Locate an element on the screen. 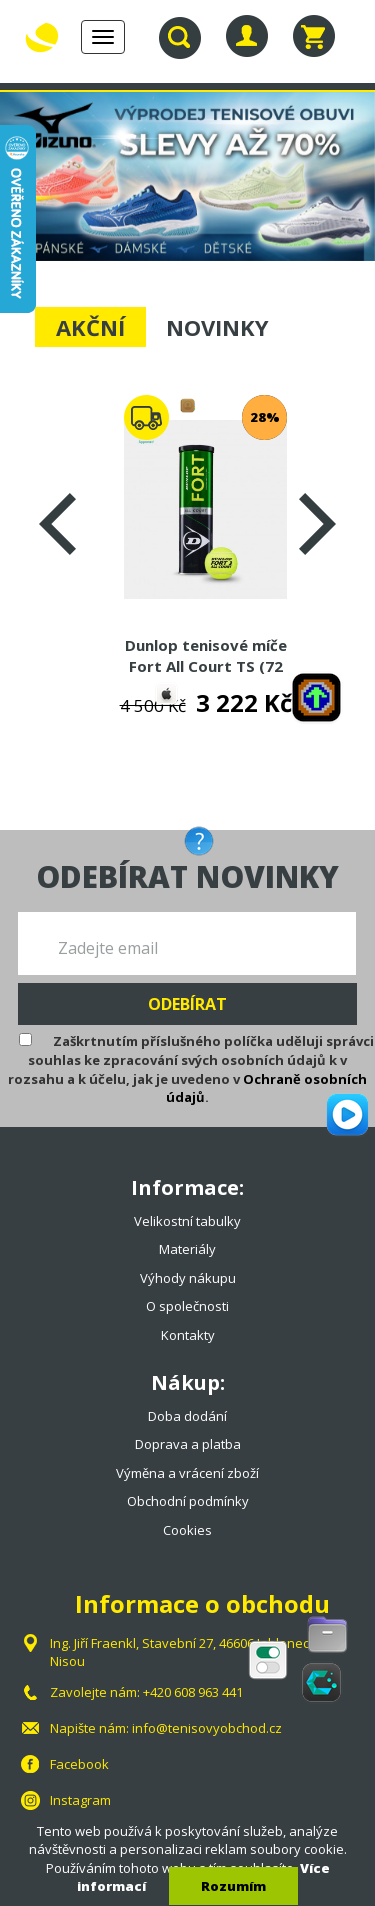  open the file manager application is located at coordinates (327, 1634).